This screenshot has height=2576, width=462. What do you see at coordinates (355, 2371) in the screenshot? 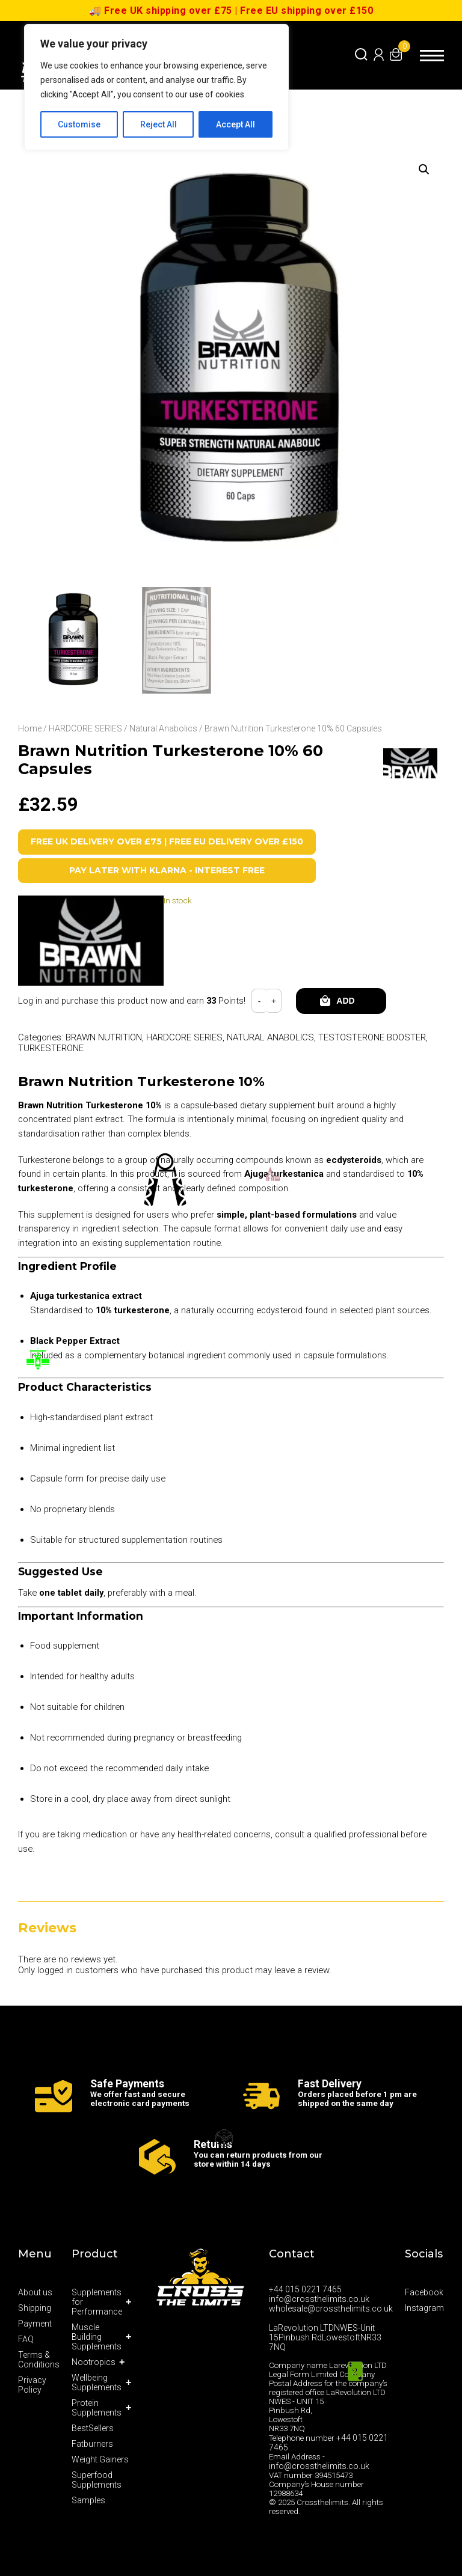
I see `two of diamonds playing card` at bounding box center [355, 2371].